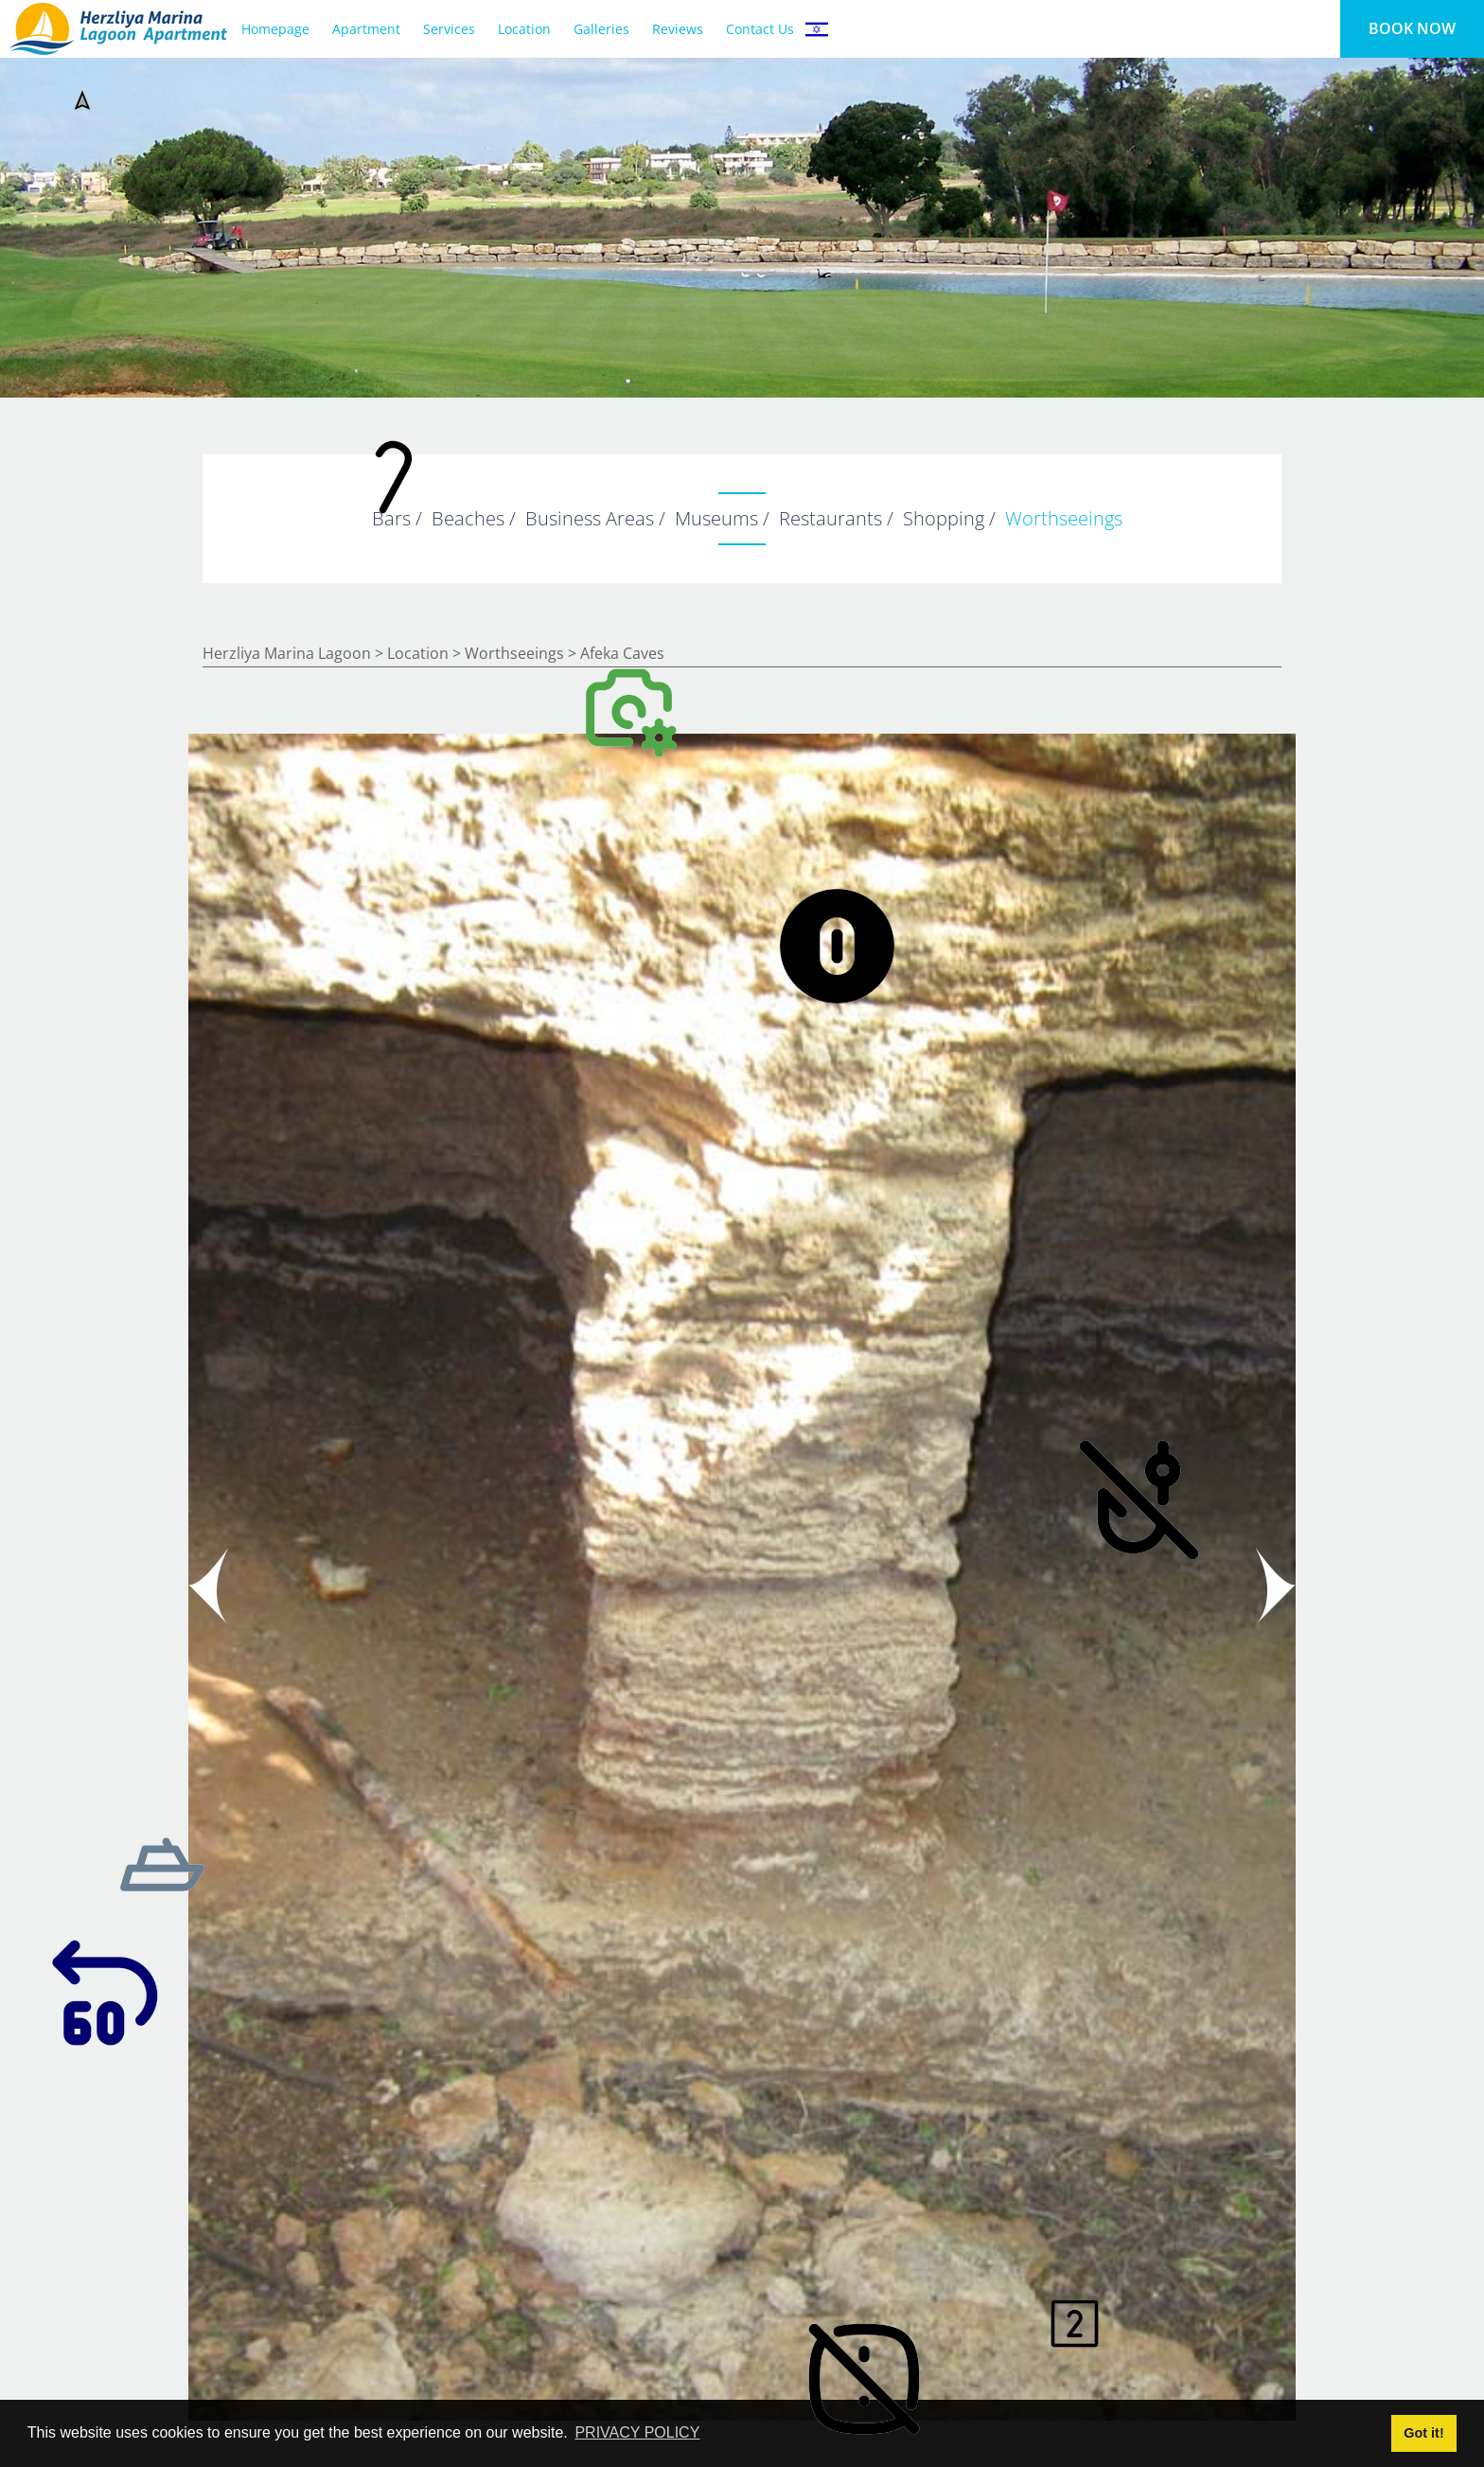  Describe the element at coordinates (864, 2379) in the screenshot. I see `disable or mute alert notifications` at that location.